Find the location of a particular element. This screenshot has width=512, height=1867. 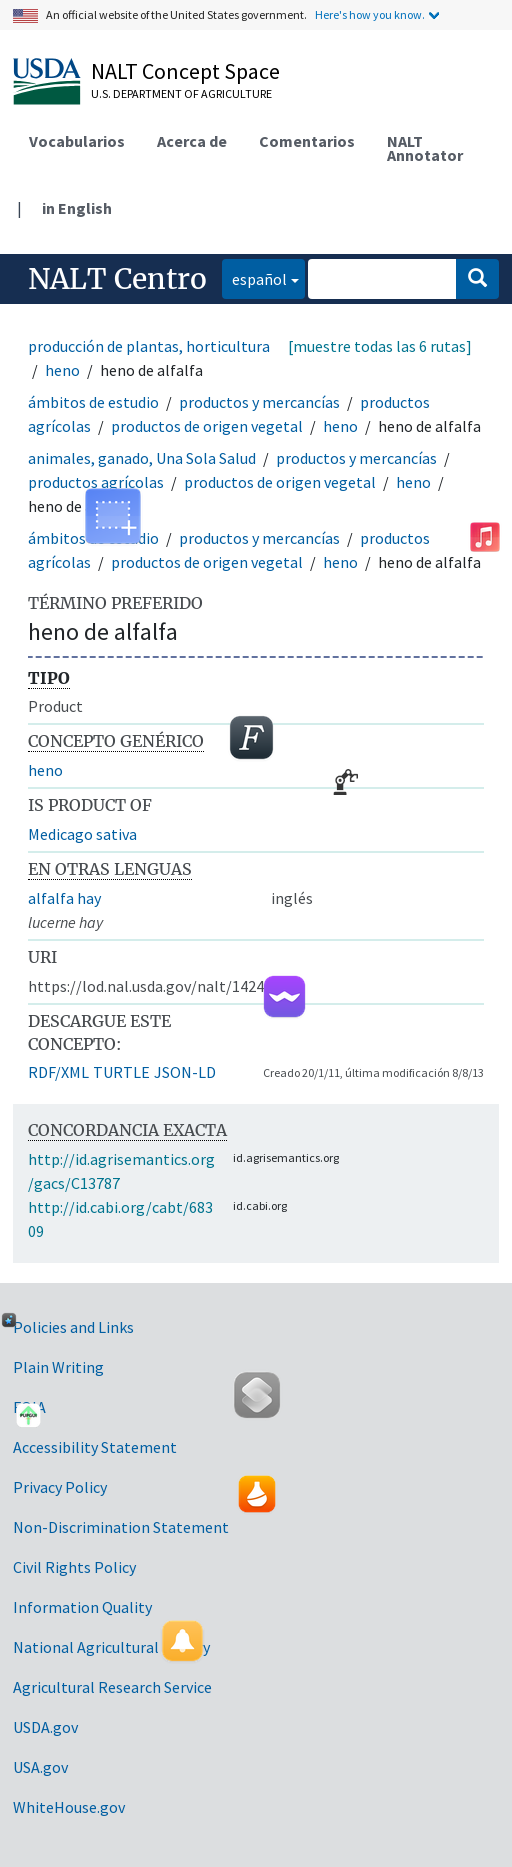

open the gnome music app is located at coordinates (485, 537).